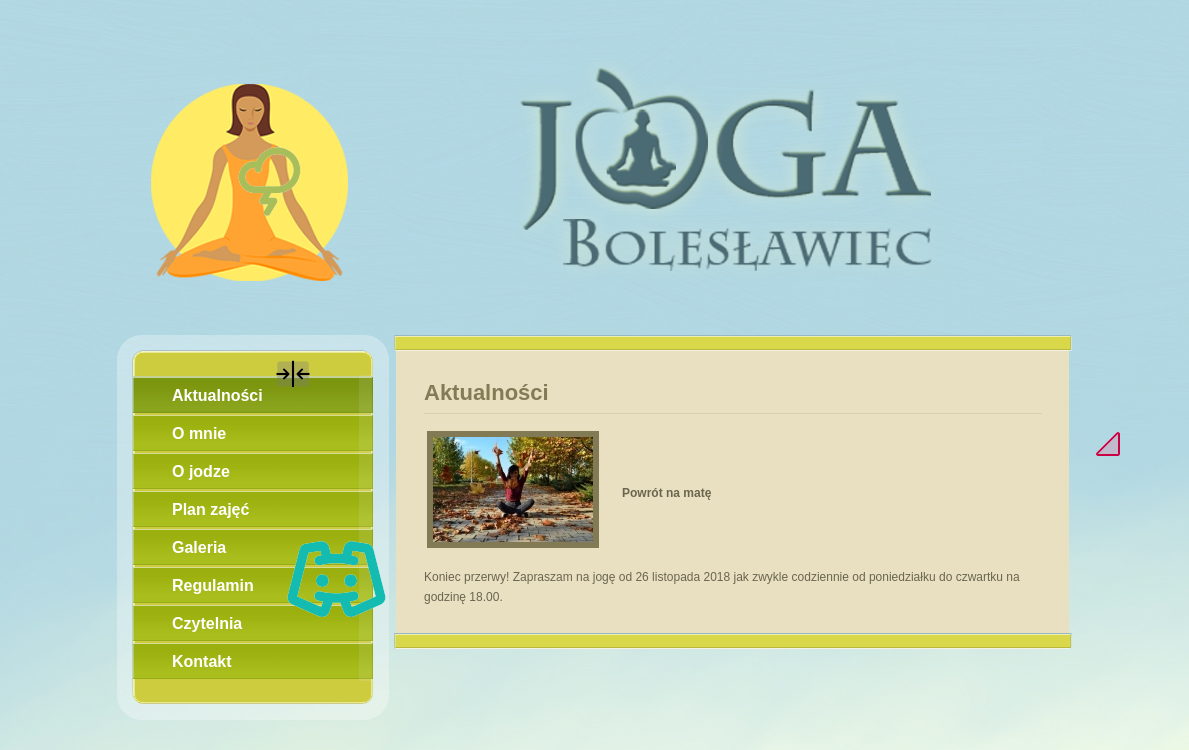  What do you see at coordinates (293, 374) in the screenshot?
I see `collapse or minimize a panel horizontally` at bounding box center [293, 374].